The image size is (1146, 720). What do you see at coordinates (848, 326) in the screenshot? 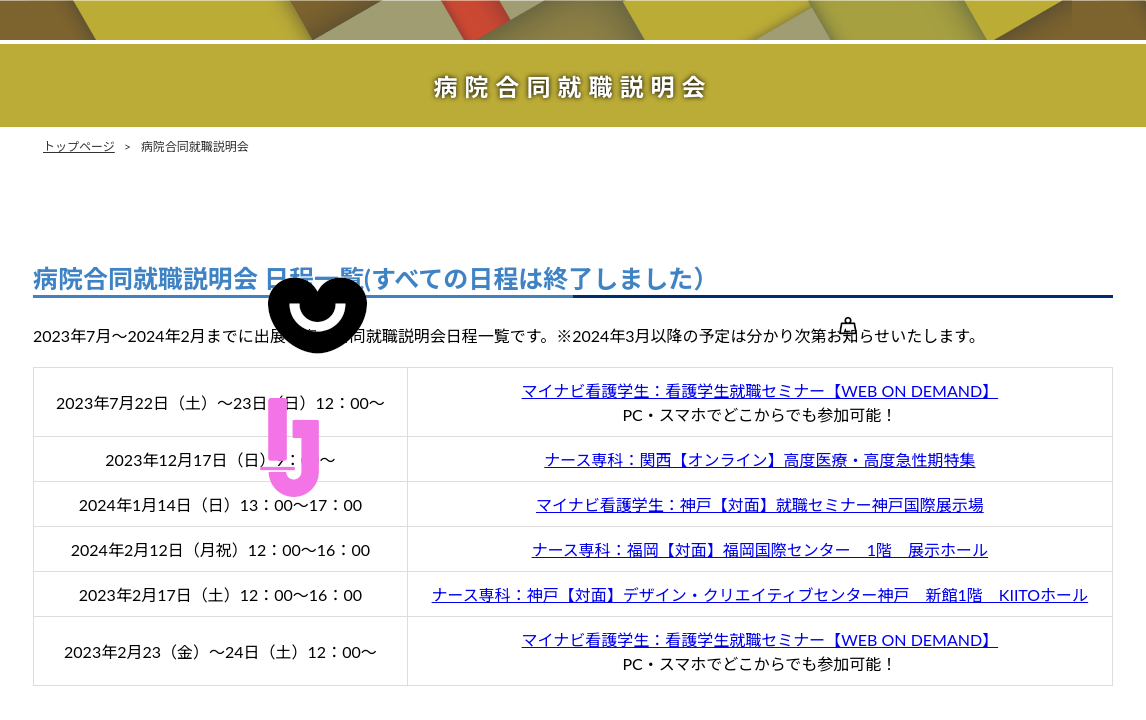
I see `view item weight or mass` at bounding box center [848, 326].